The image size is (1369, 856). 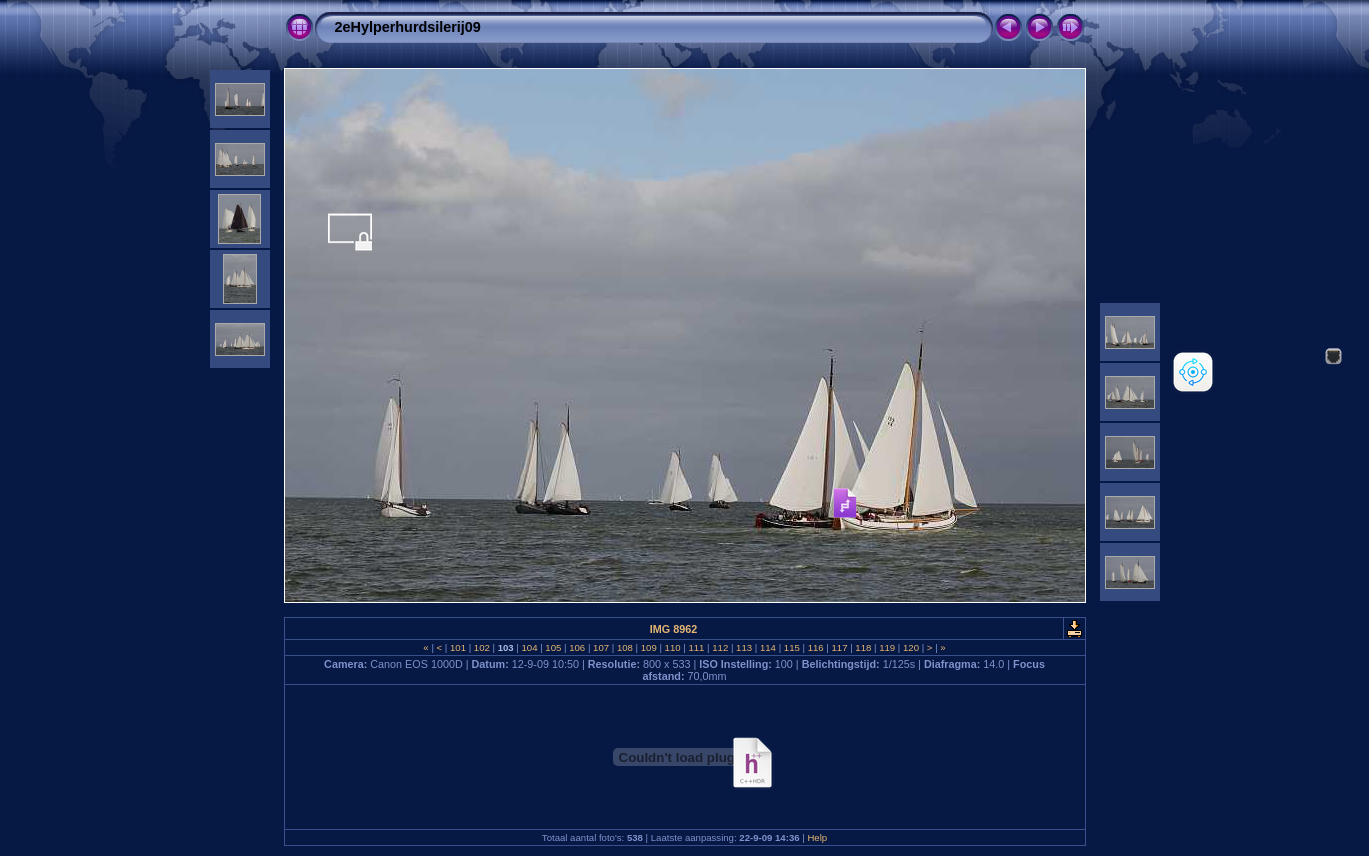 I want to click on microsoft infopath form file, so click(x=845, y=503).